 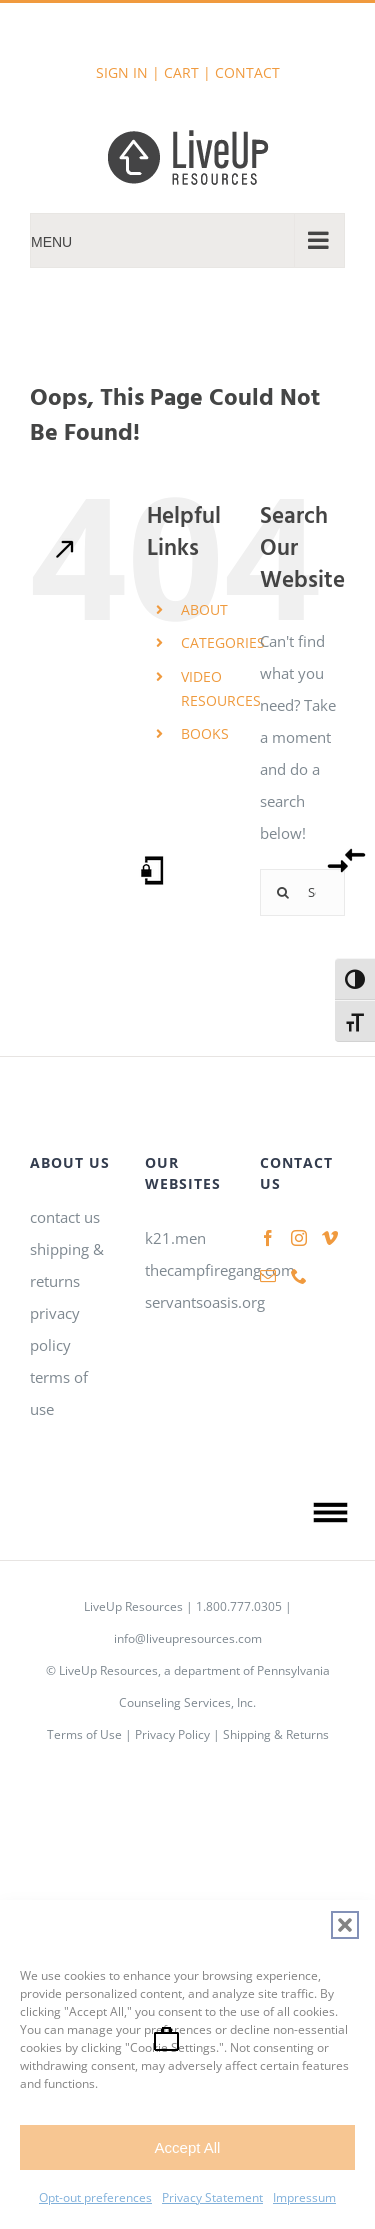 What do you see at coordinates (151, 870) in the screenshot?
I see `device is locked or secured` at bounding box center [151, 870].